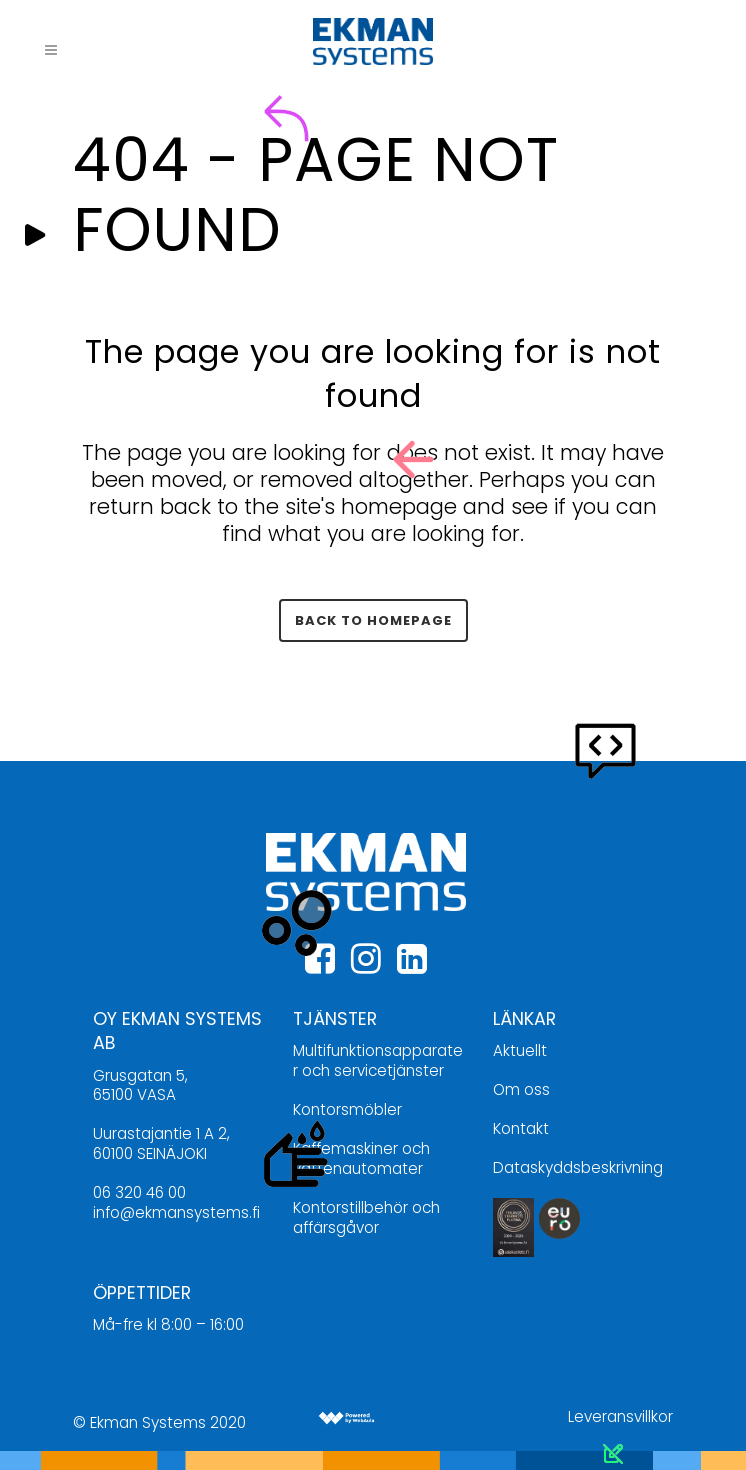  Describe the element at coordinates (286, 117) in the screenshot. I see `reply to a message or comment` at that location.